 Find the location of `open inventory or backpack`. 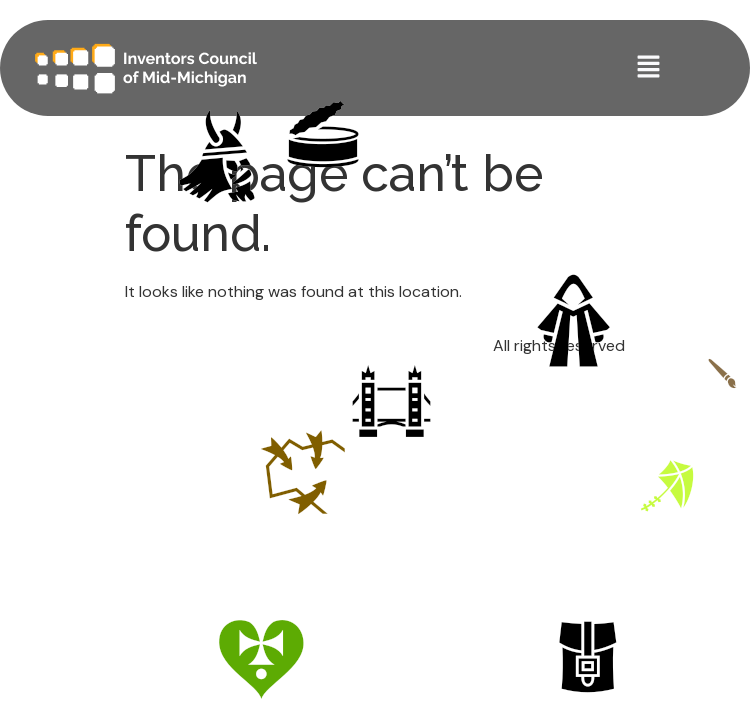

open inventory or backpack is located at coordinates (588, 657).